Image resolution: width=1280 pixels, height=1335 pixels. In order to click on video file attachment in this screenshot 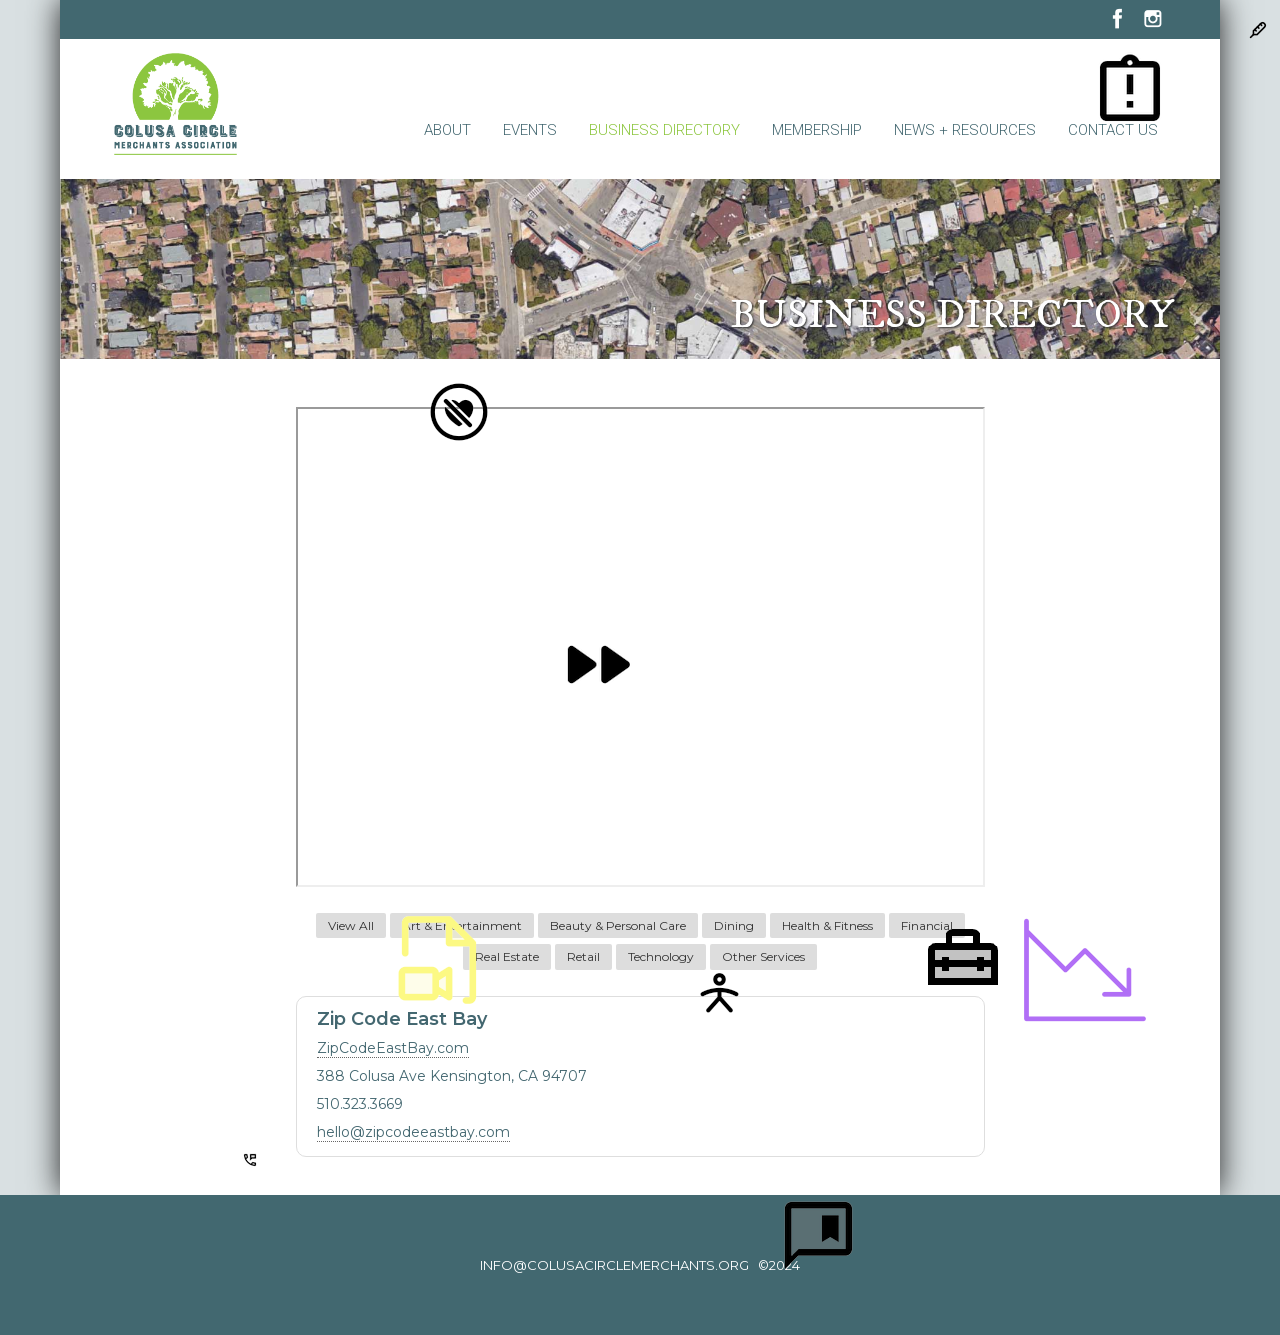, I will do `click(439, 960)`.